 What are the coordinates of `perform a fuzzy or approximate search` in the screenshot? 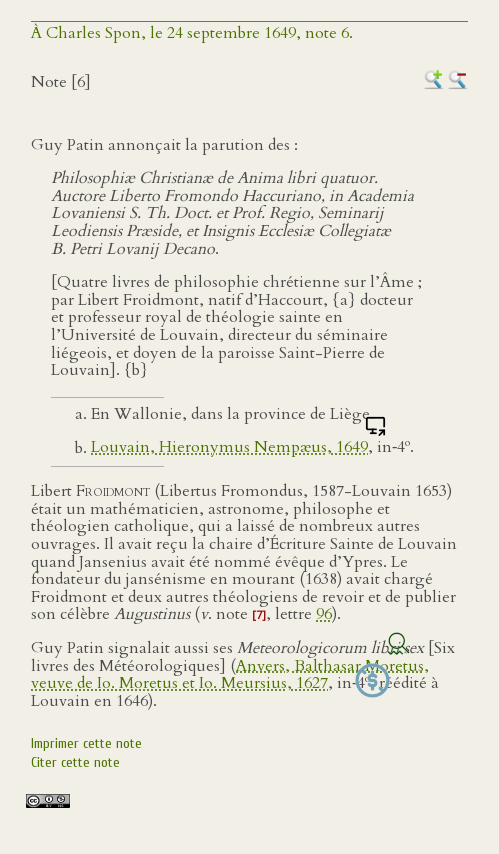 It's located at (399, 643).